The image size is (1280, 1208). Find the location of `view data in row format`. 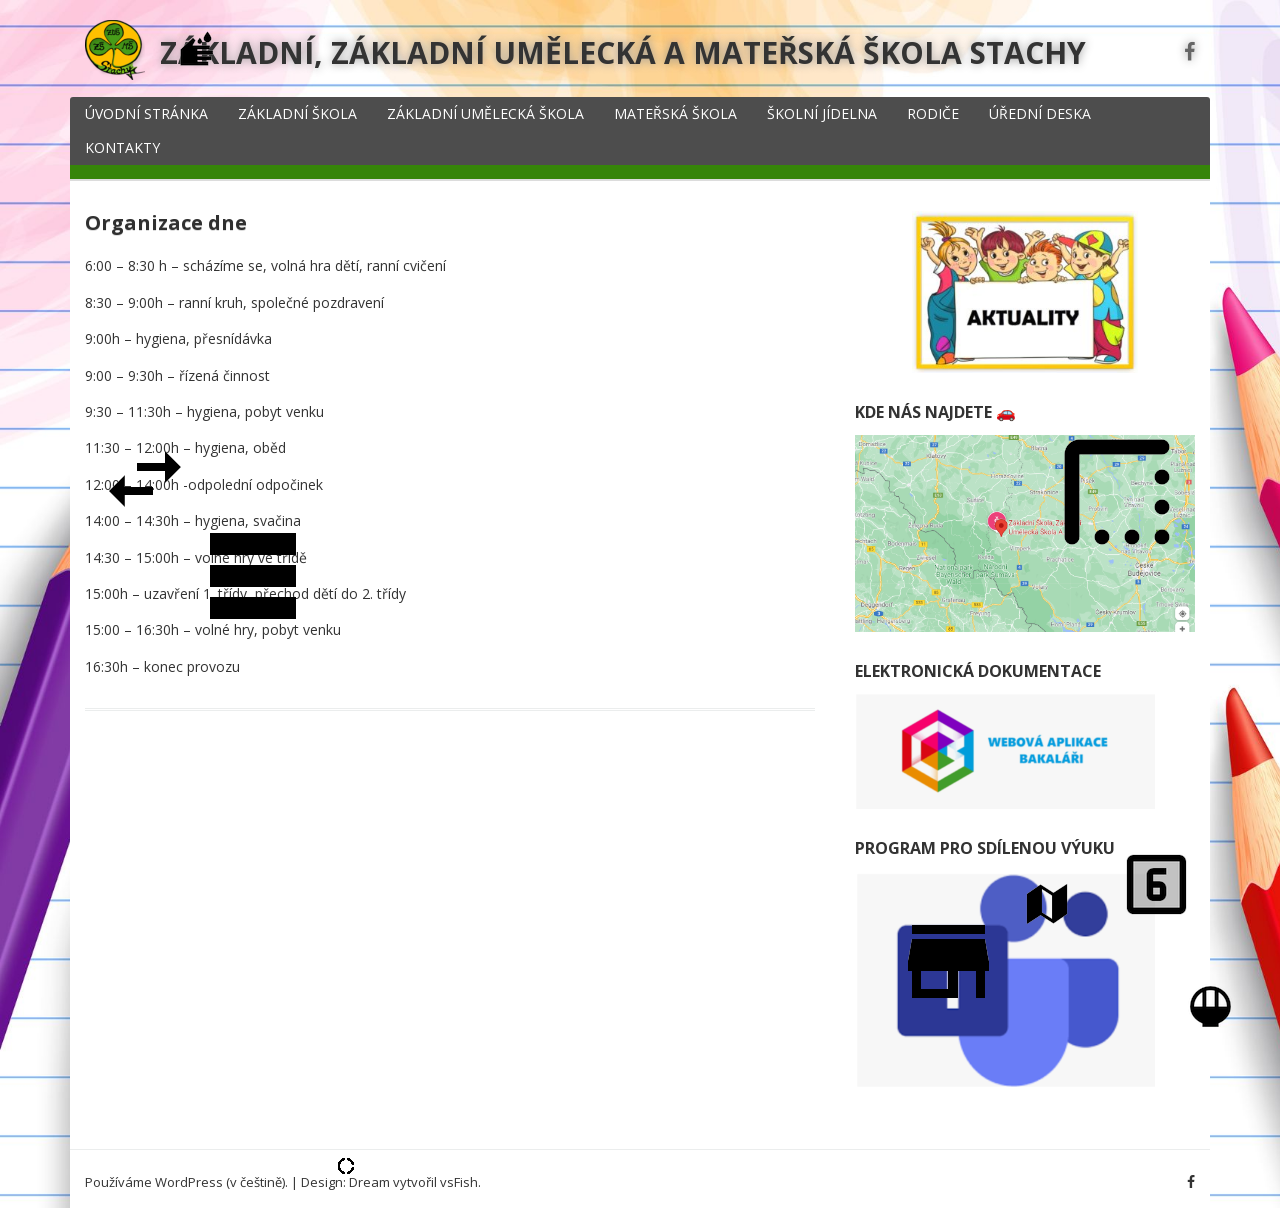

view data in row format is located at coordinates (253, 576).